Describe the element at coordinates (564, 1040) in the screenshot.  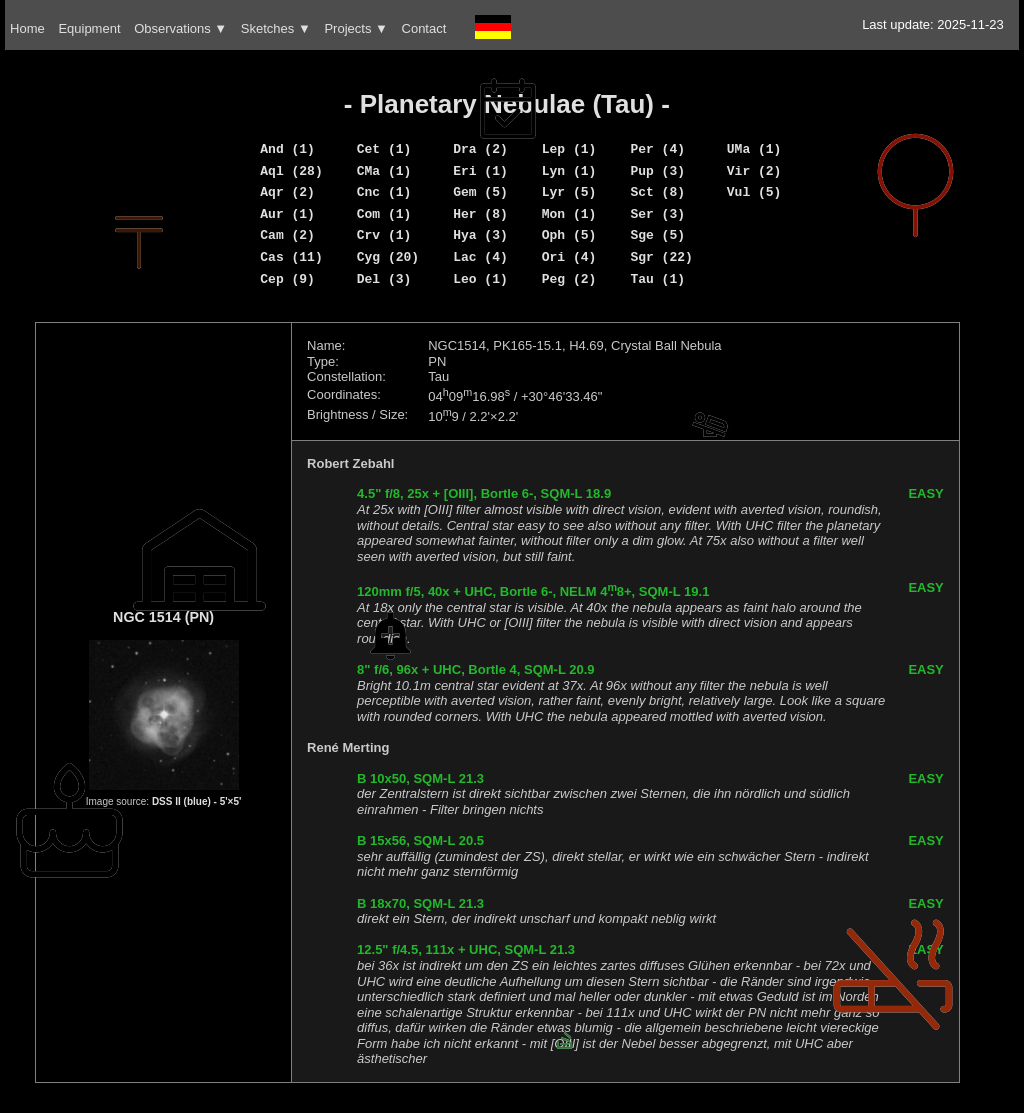
I see `visit stack overflow for developer help` at that location.